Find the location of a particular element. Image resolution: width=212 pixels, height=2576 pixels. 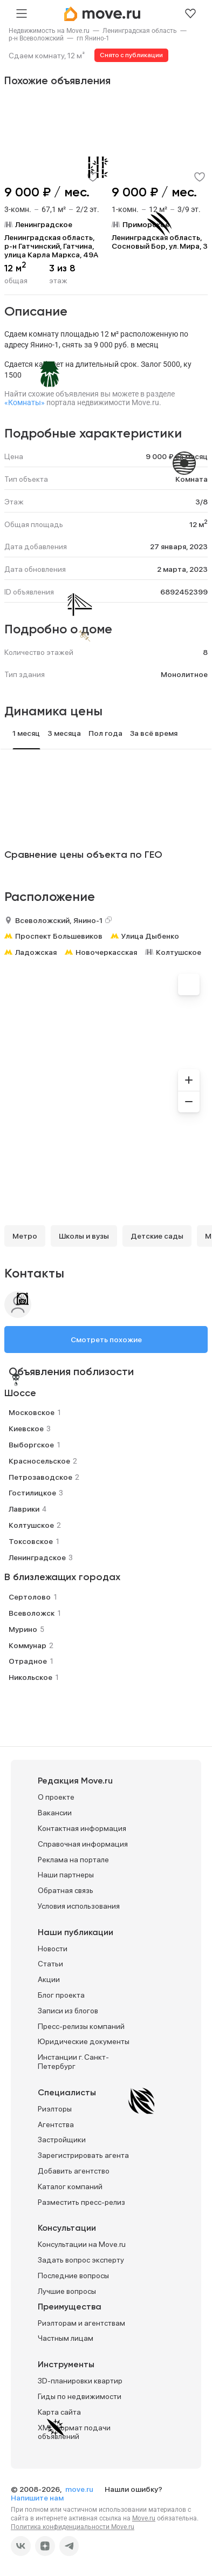

indicates horse or equine-related content is located at coordinates (50, 374).